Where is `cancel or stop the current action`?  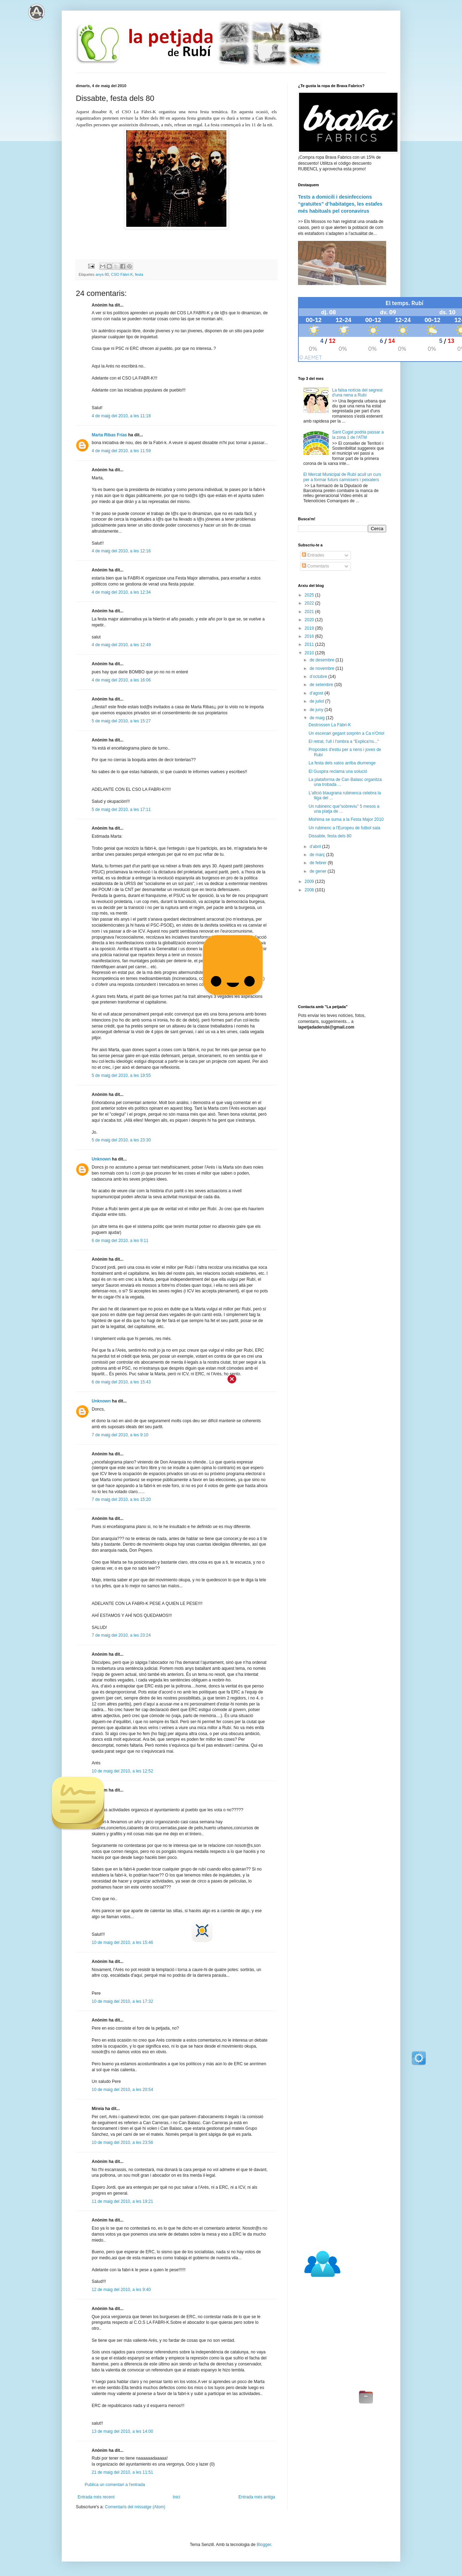
cancel or stop the current action is located at coordinates (232, 1379).